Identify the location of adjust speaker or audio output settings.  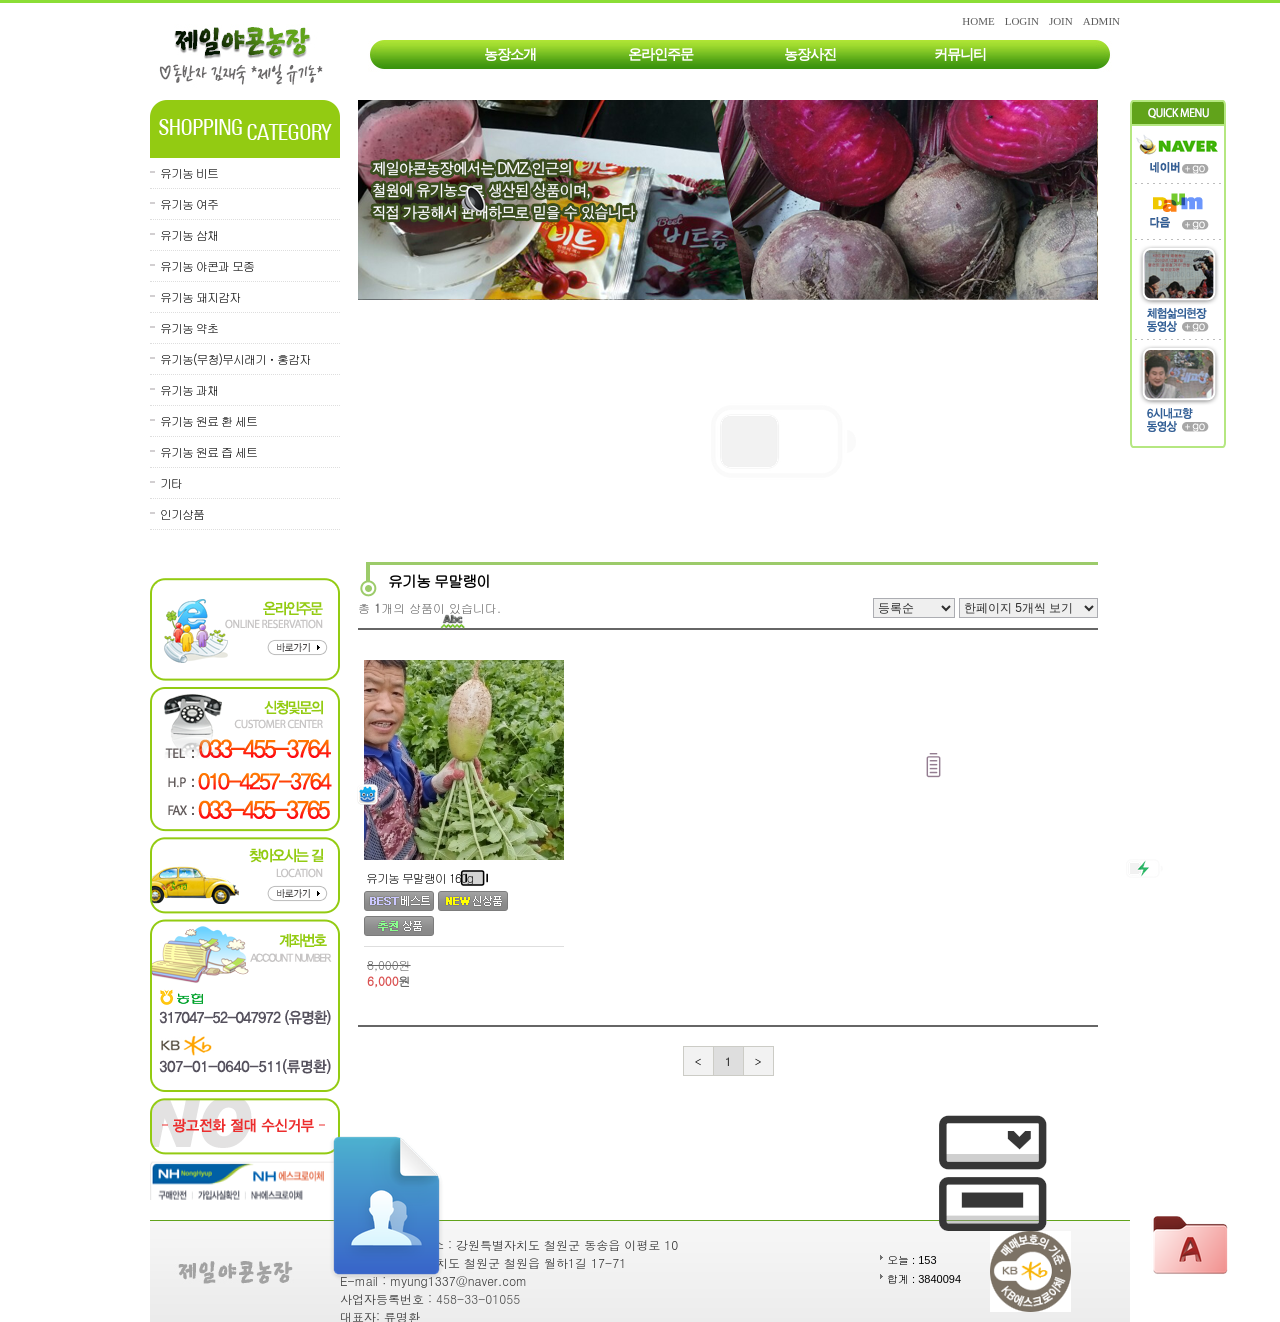
(473, 199).